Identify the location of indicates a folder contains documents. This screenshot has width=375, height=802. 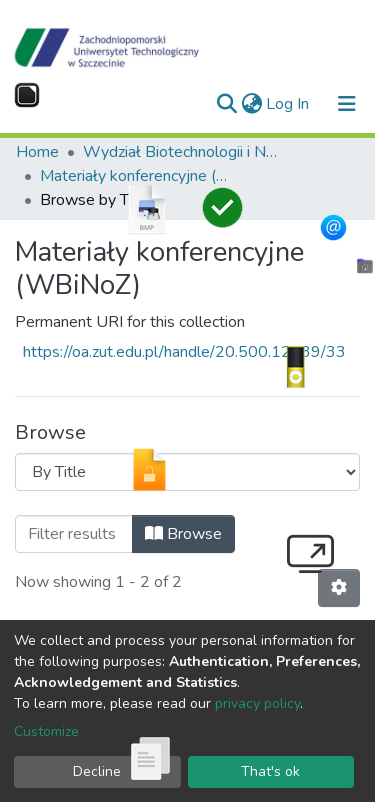
(150, 758).